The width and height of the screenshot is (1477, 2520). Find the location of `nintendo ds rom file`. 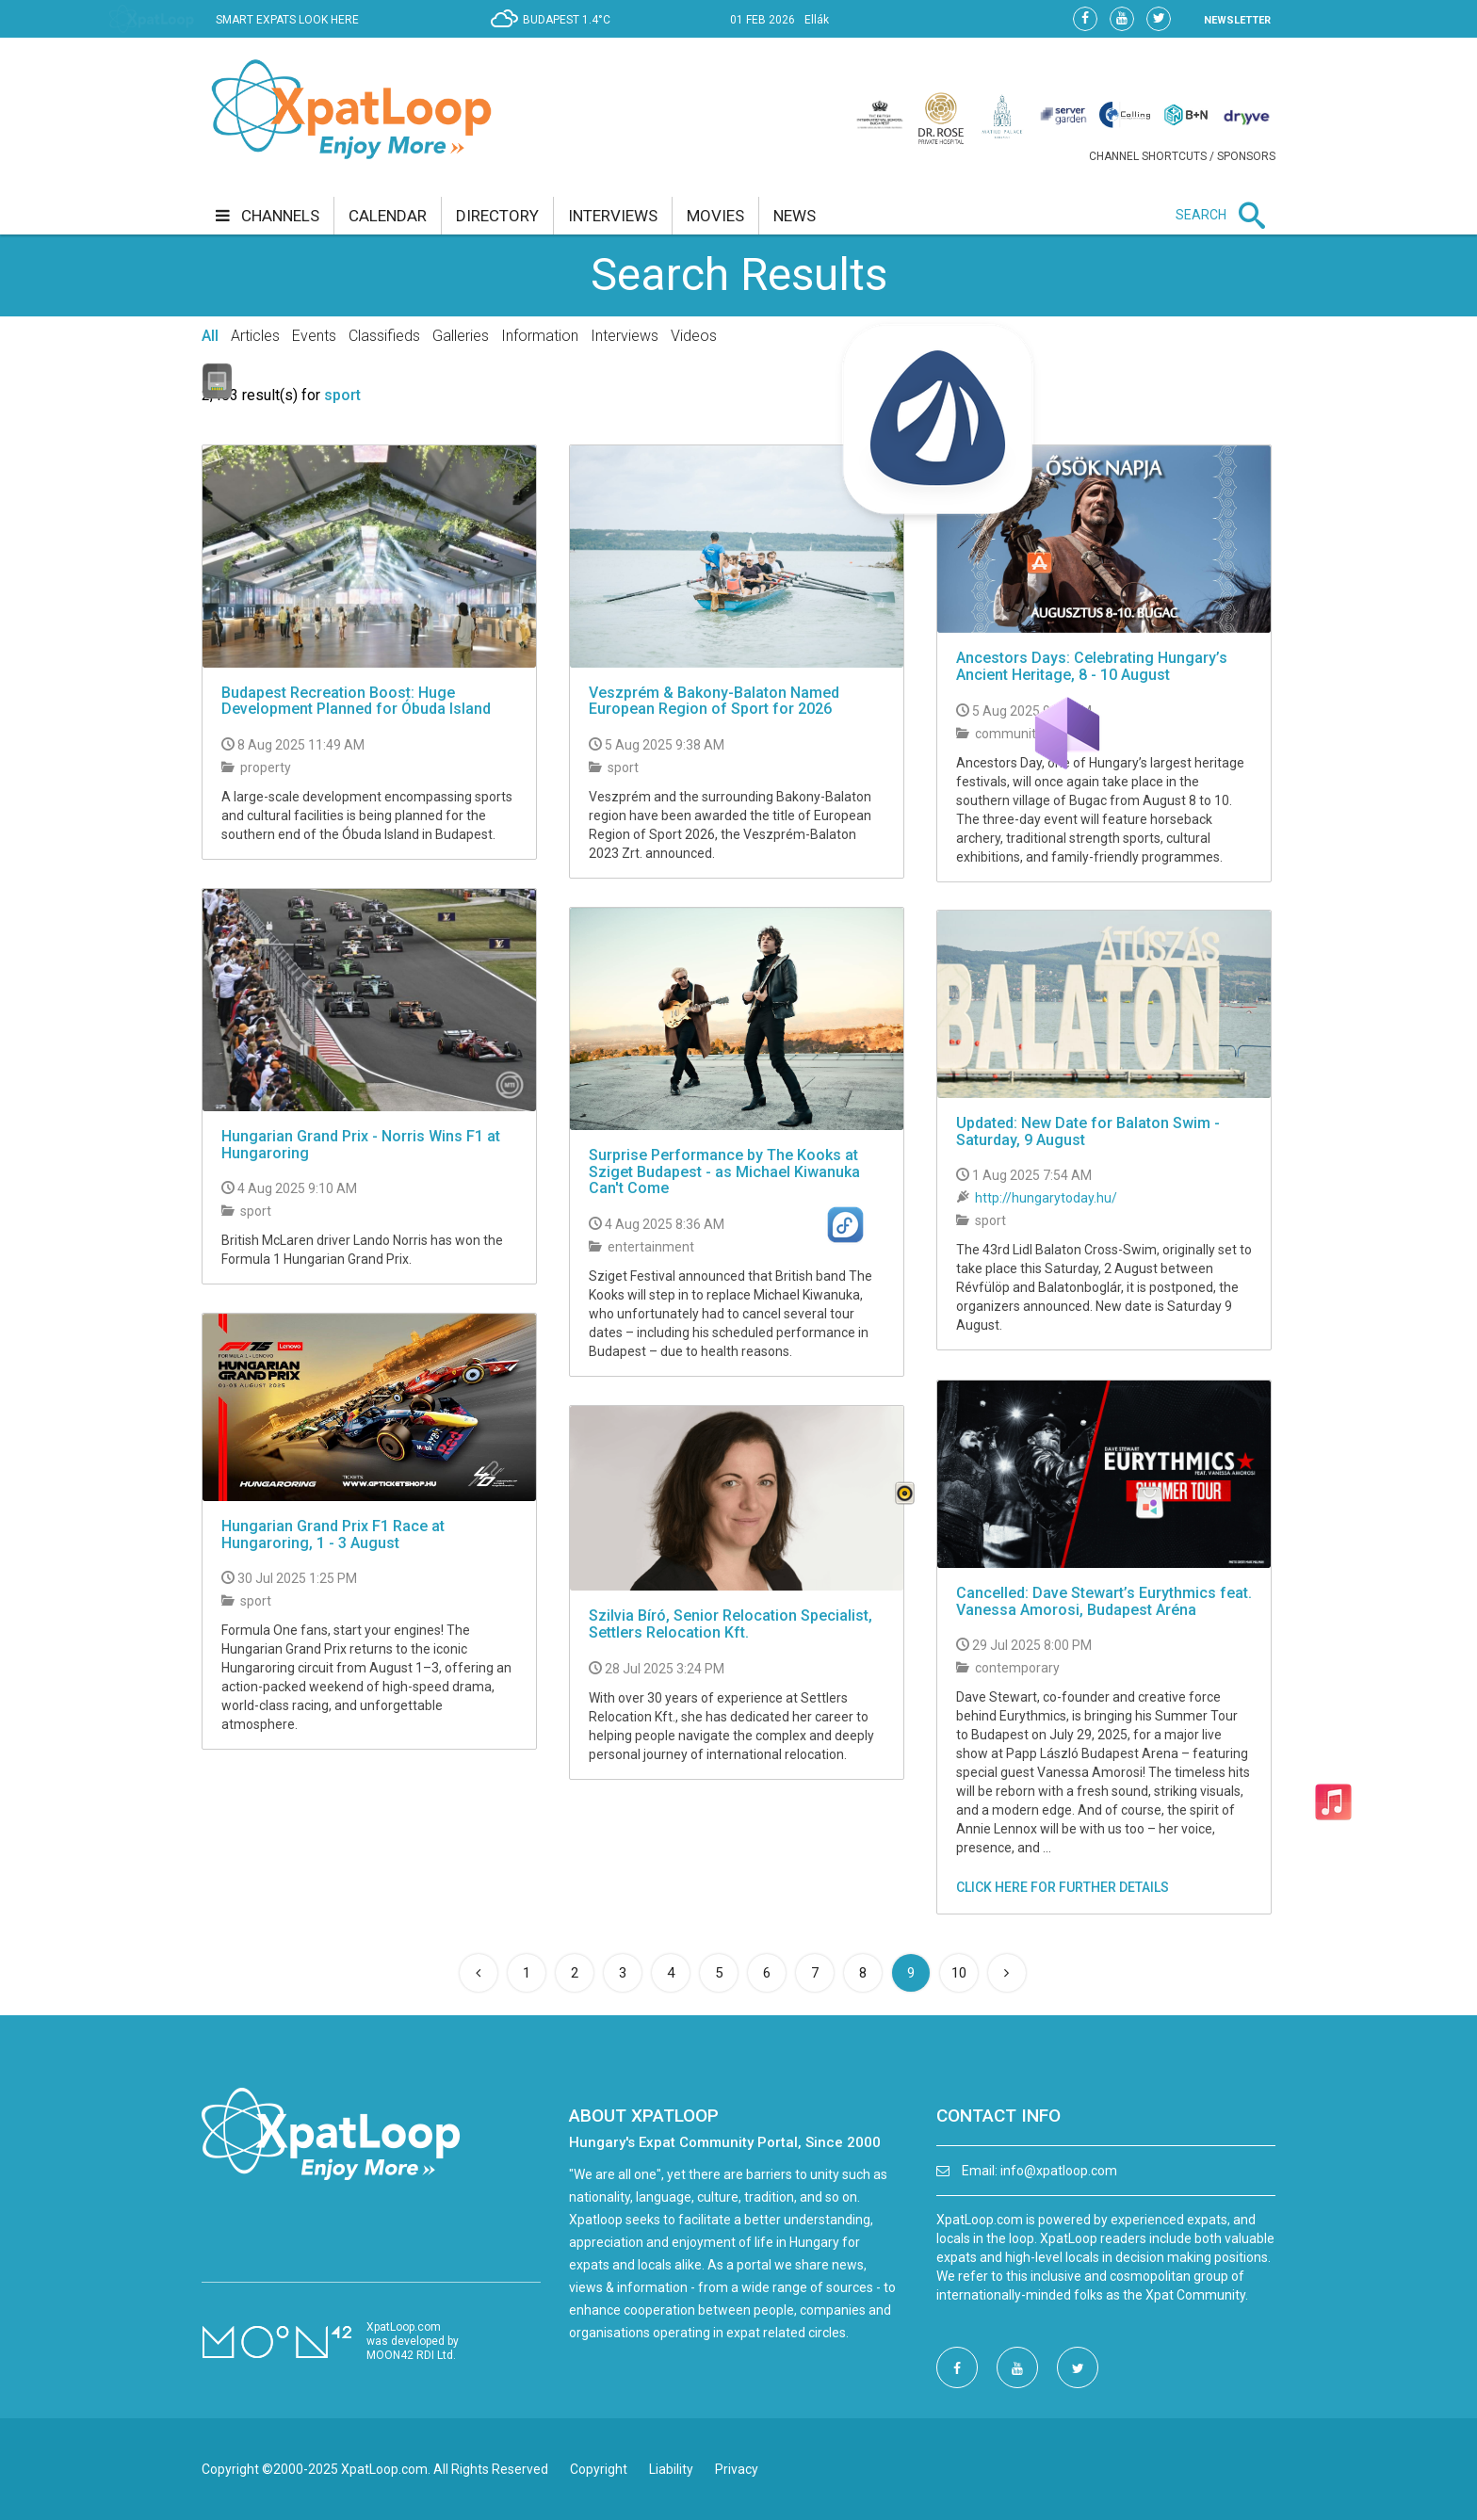

nintendo ds rom file is located at coordinates (217, 380).